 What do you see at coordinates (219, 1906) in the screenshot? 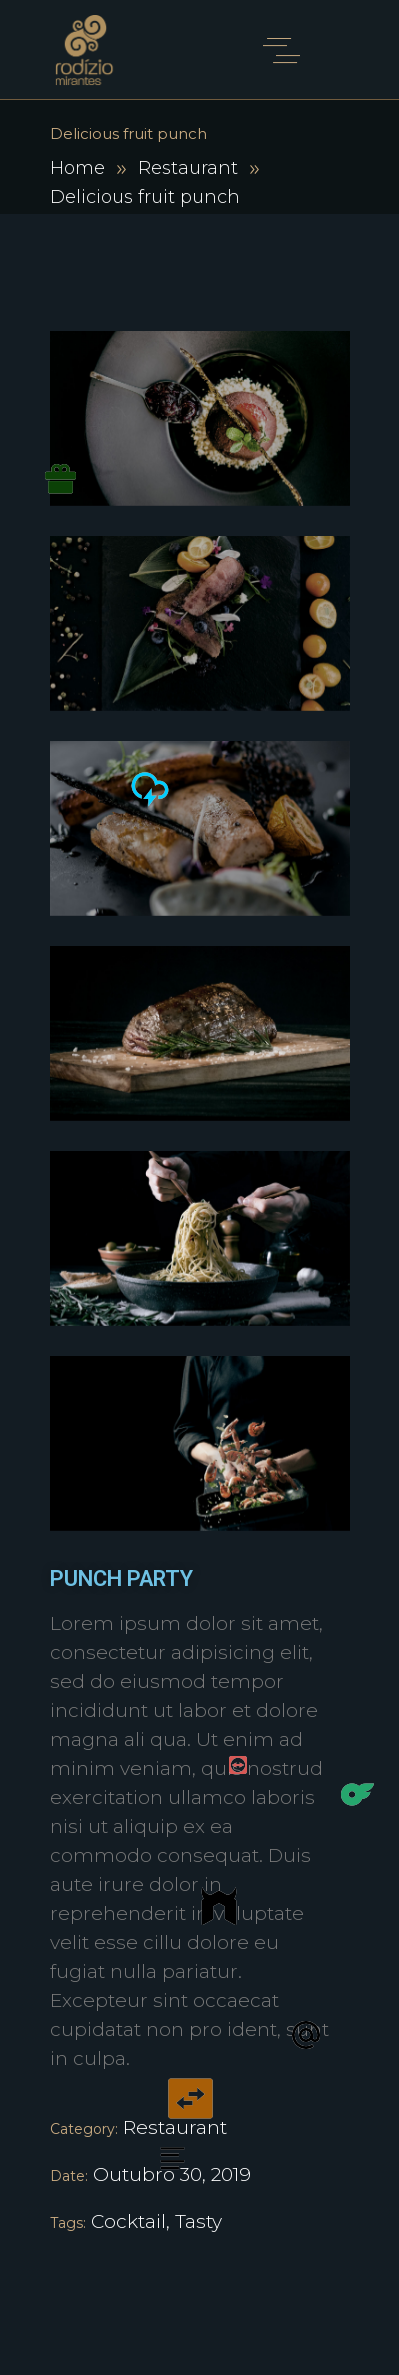
I see `nodemon development tool logo` at bounding box center [219, 1906].